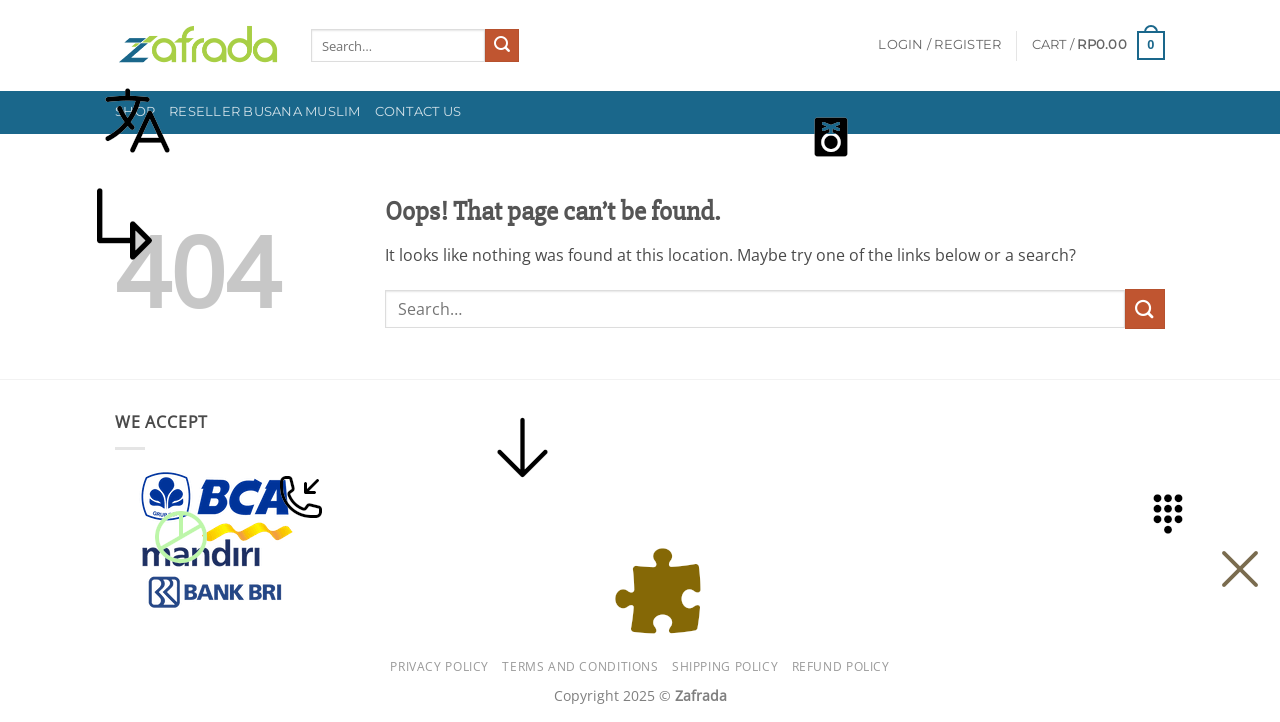  I want to click on open the phone dialer, so click(1168, 514).